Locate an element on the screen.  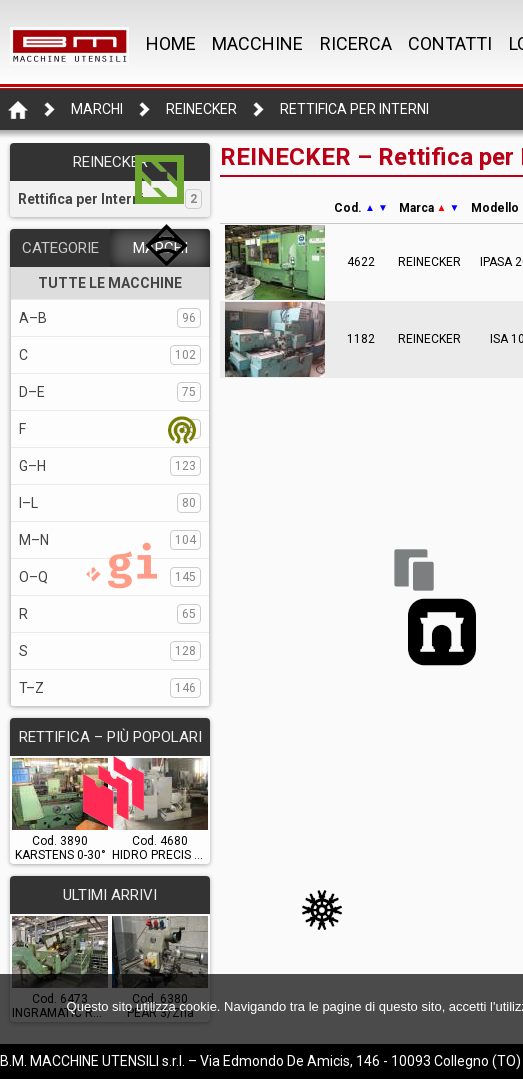
navigate to CNCF (Cloud Native Computing Foundation) website or resources is located at coordinates (159, 179).